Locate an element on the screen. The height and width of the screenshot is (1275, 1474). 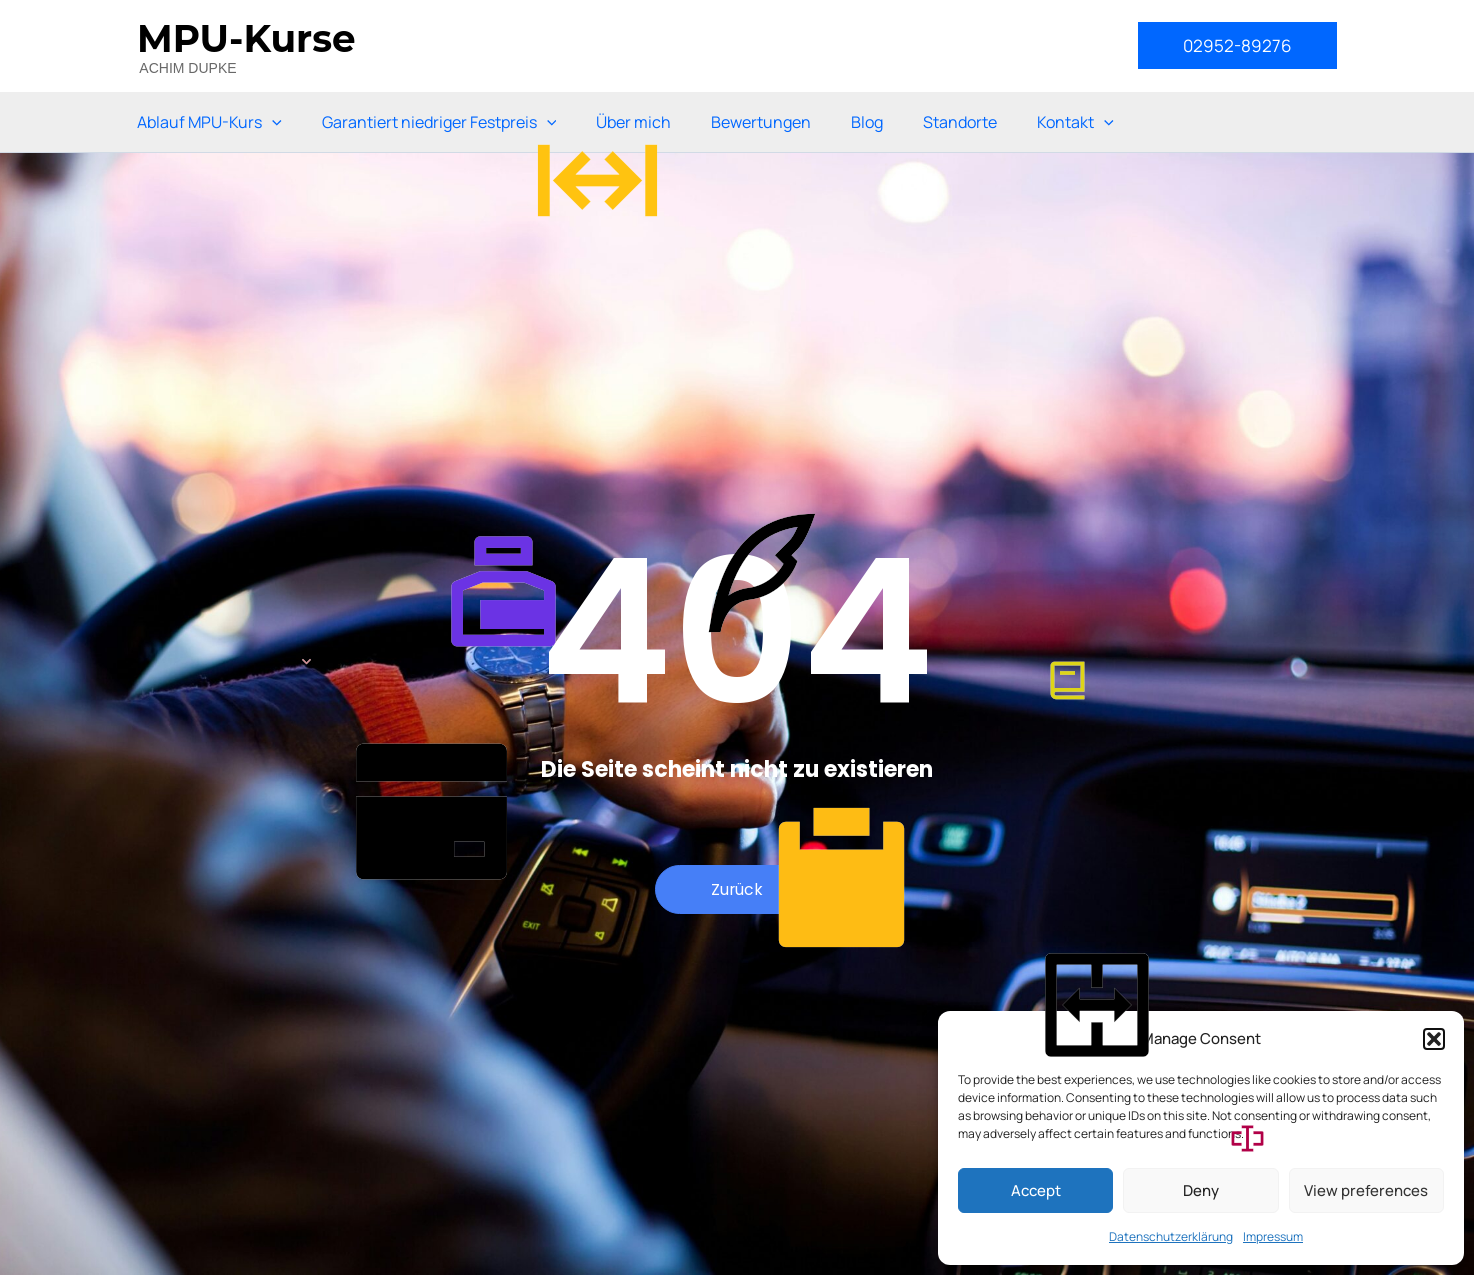
open your library or reading list is located at coordinates (1067, 680).